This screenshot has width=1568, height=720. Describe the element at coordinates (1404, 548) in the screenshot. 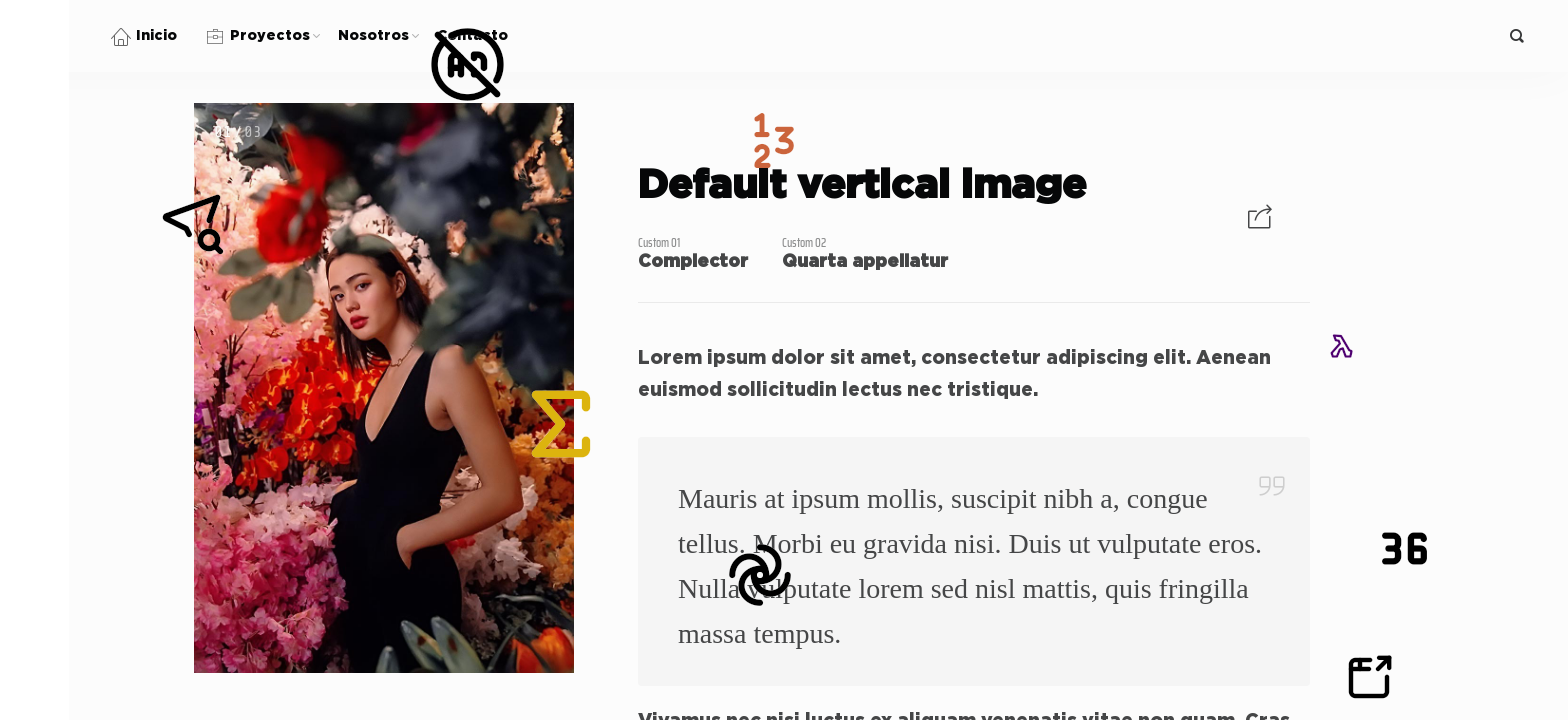

I see `indicates item number 36 in a list or sequence` at that location.